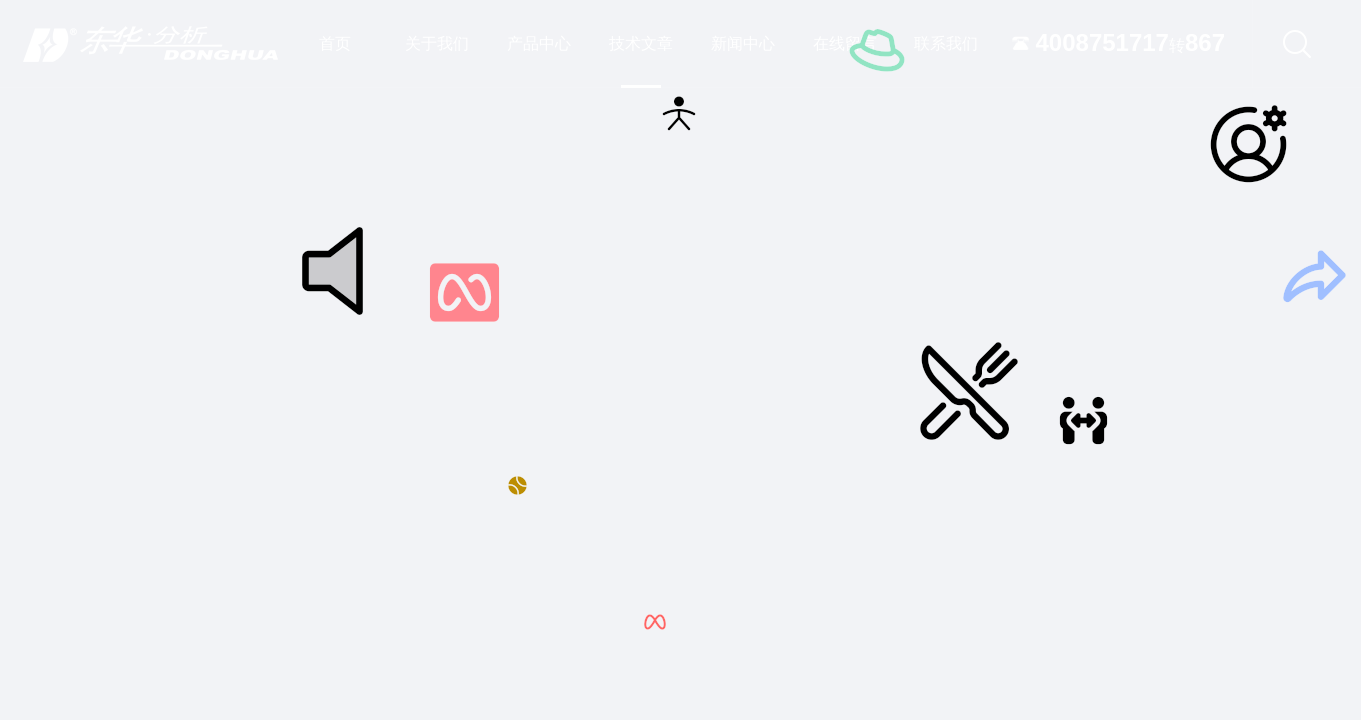 Image resolution: width=1361 pixels, height=720 pixels. Describe the element at coordinates (969, 391) in the screenshot. I see `find nearby restaurants` at that location.